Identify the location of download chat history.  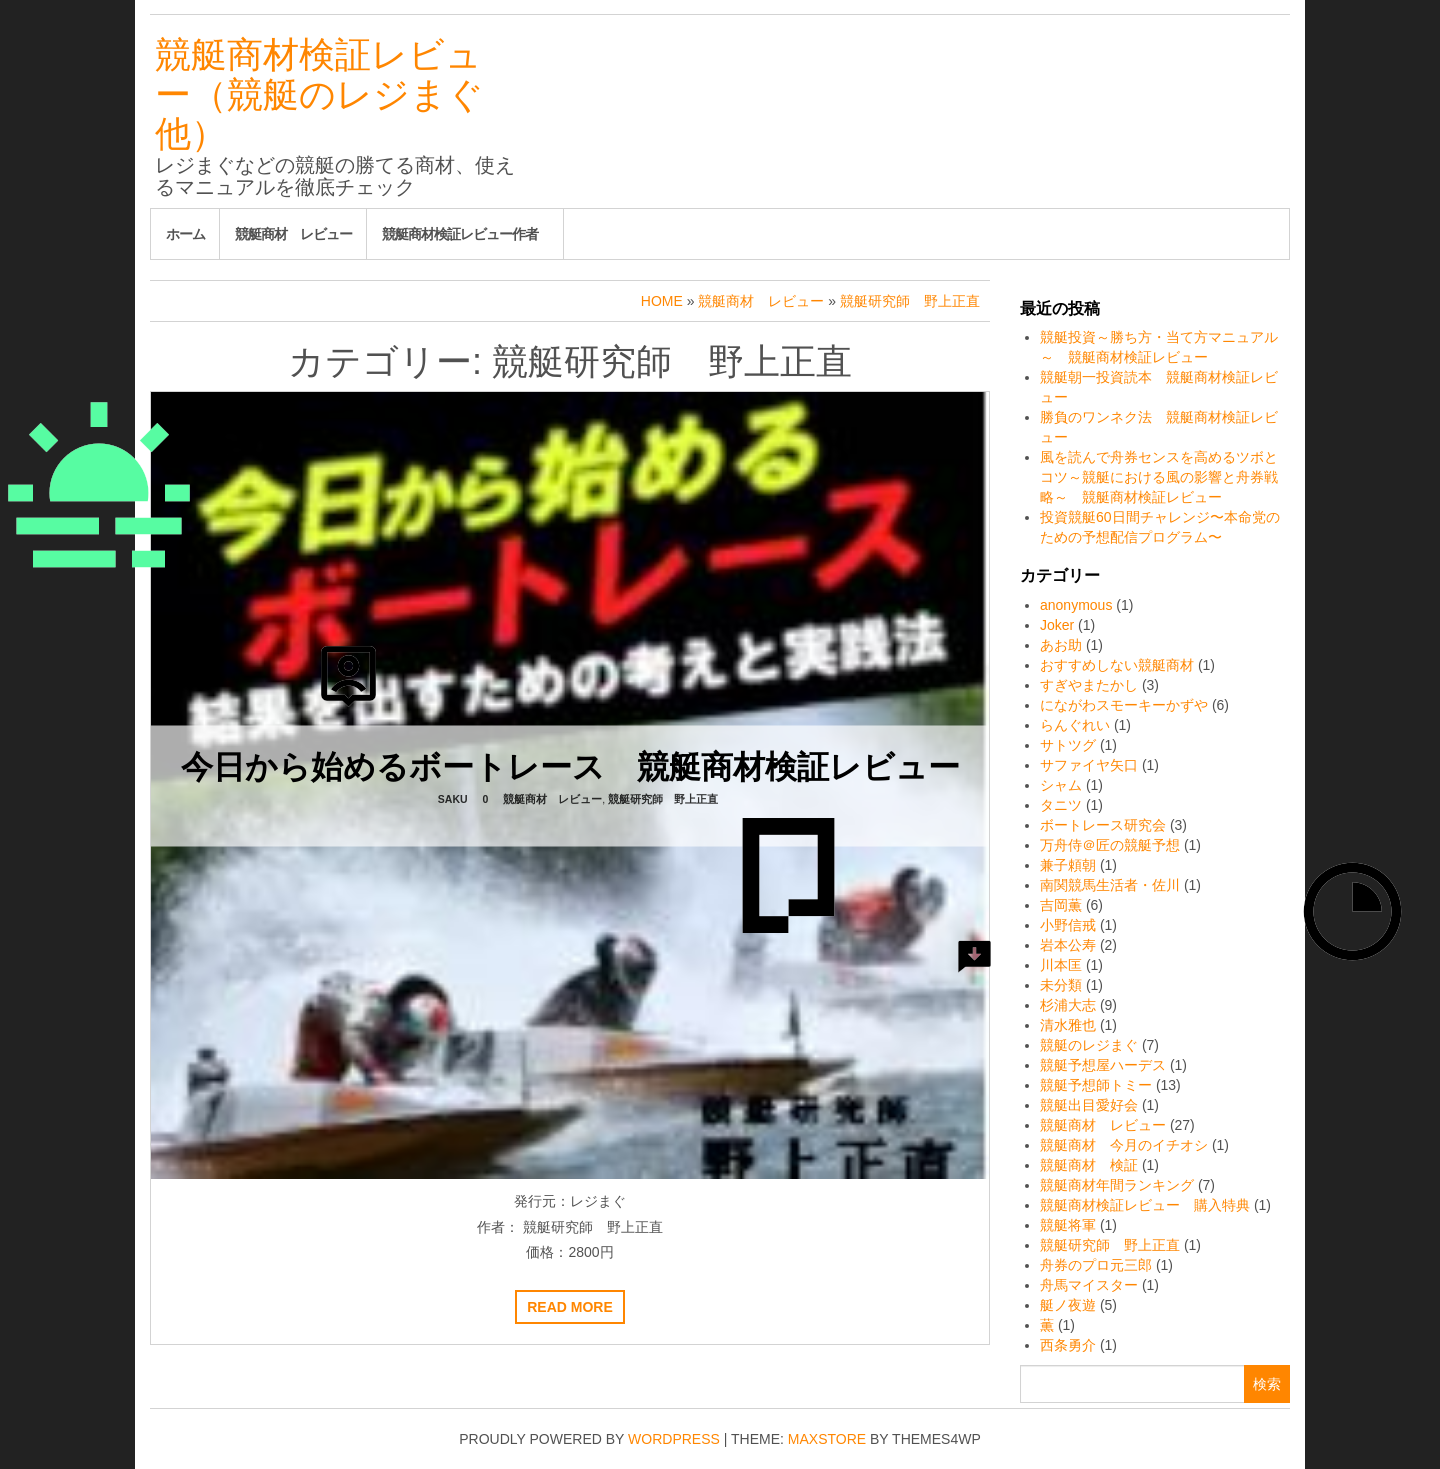
(974, 955).